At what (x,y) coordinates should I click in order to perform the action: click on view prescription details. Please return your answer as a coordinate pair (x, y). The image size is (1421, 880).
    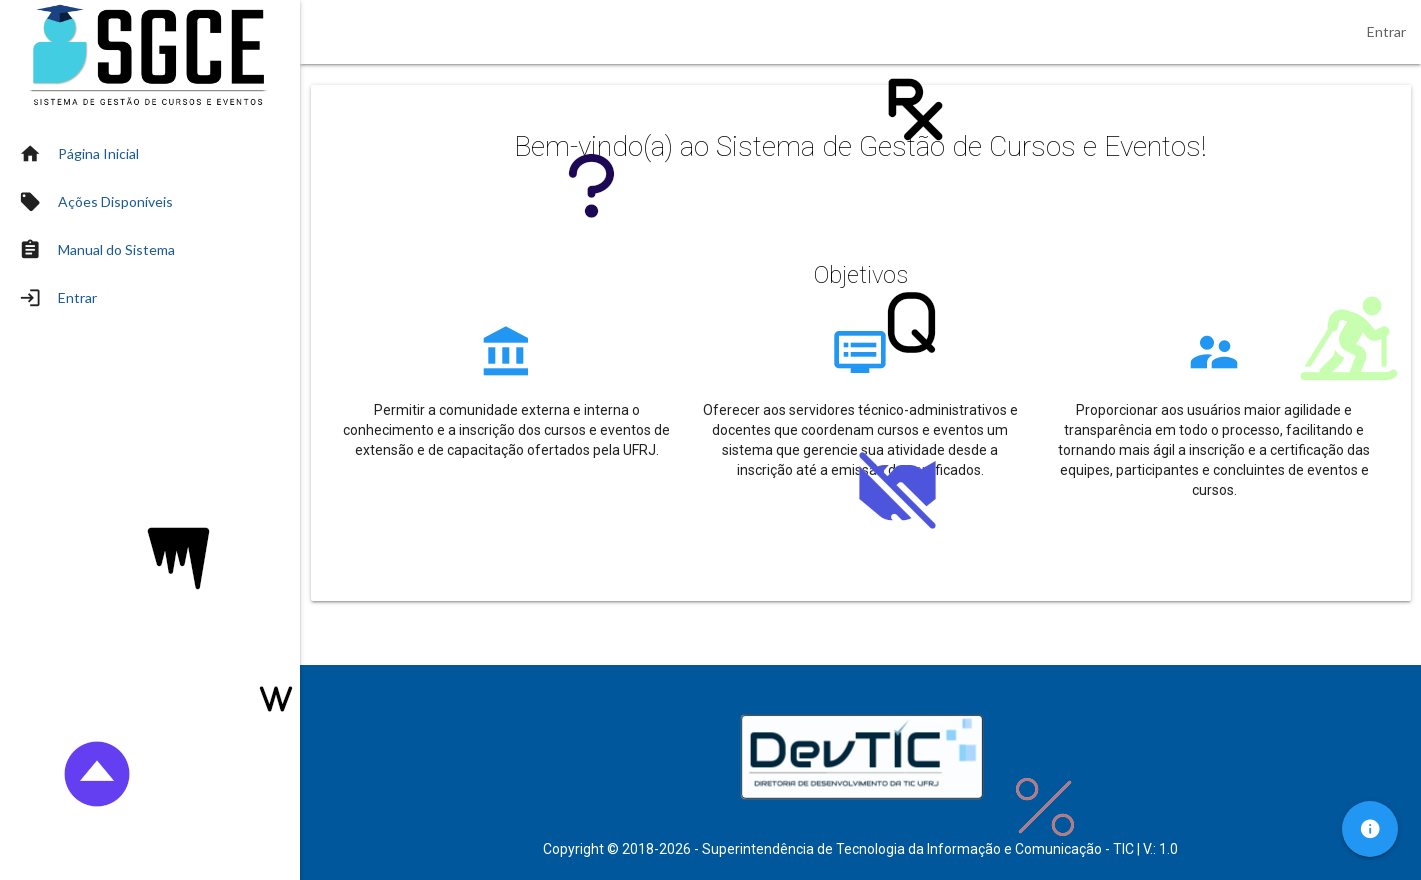
    Looking at the image, I should click on (915, 109).